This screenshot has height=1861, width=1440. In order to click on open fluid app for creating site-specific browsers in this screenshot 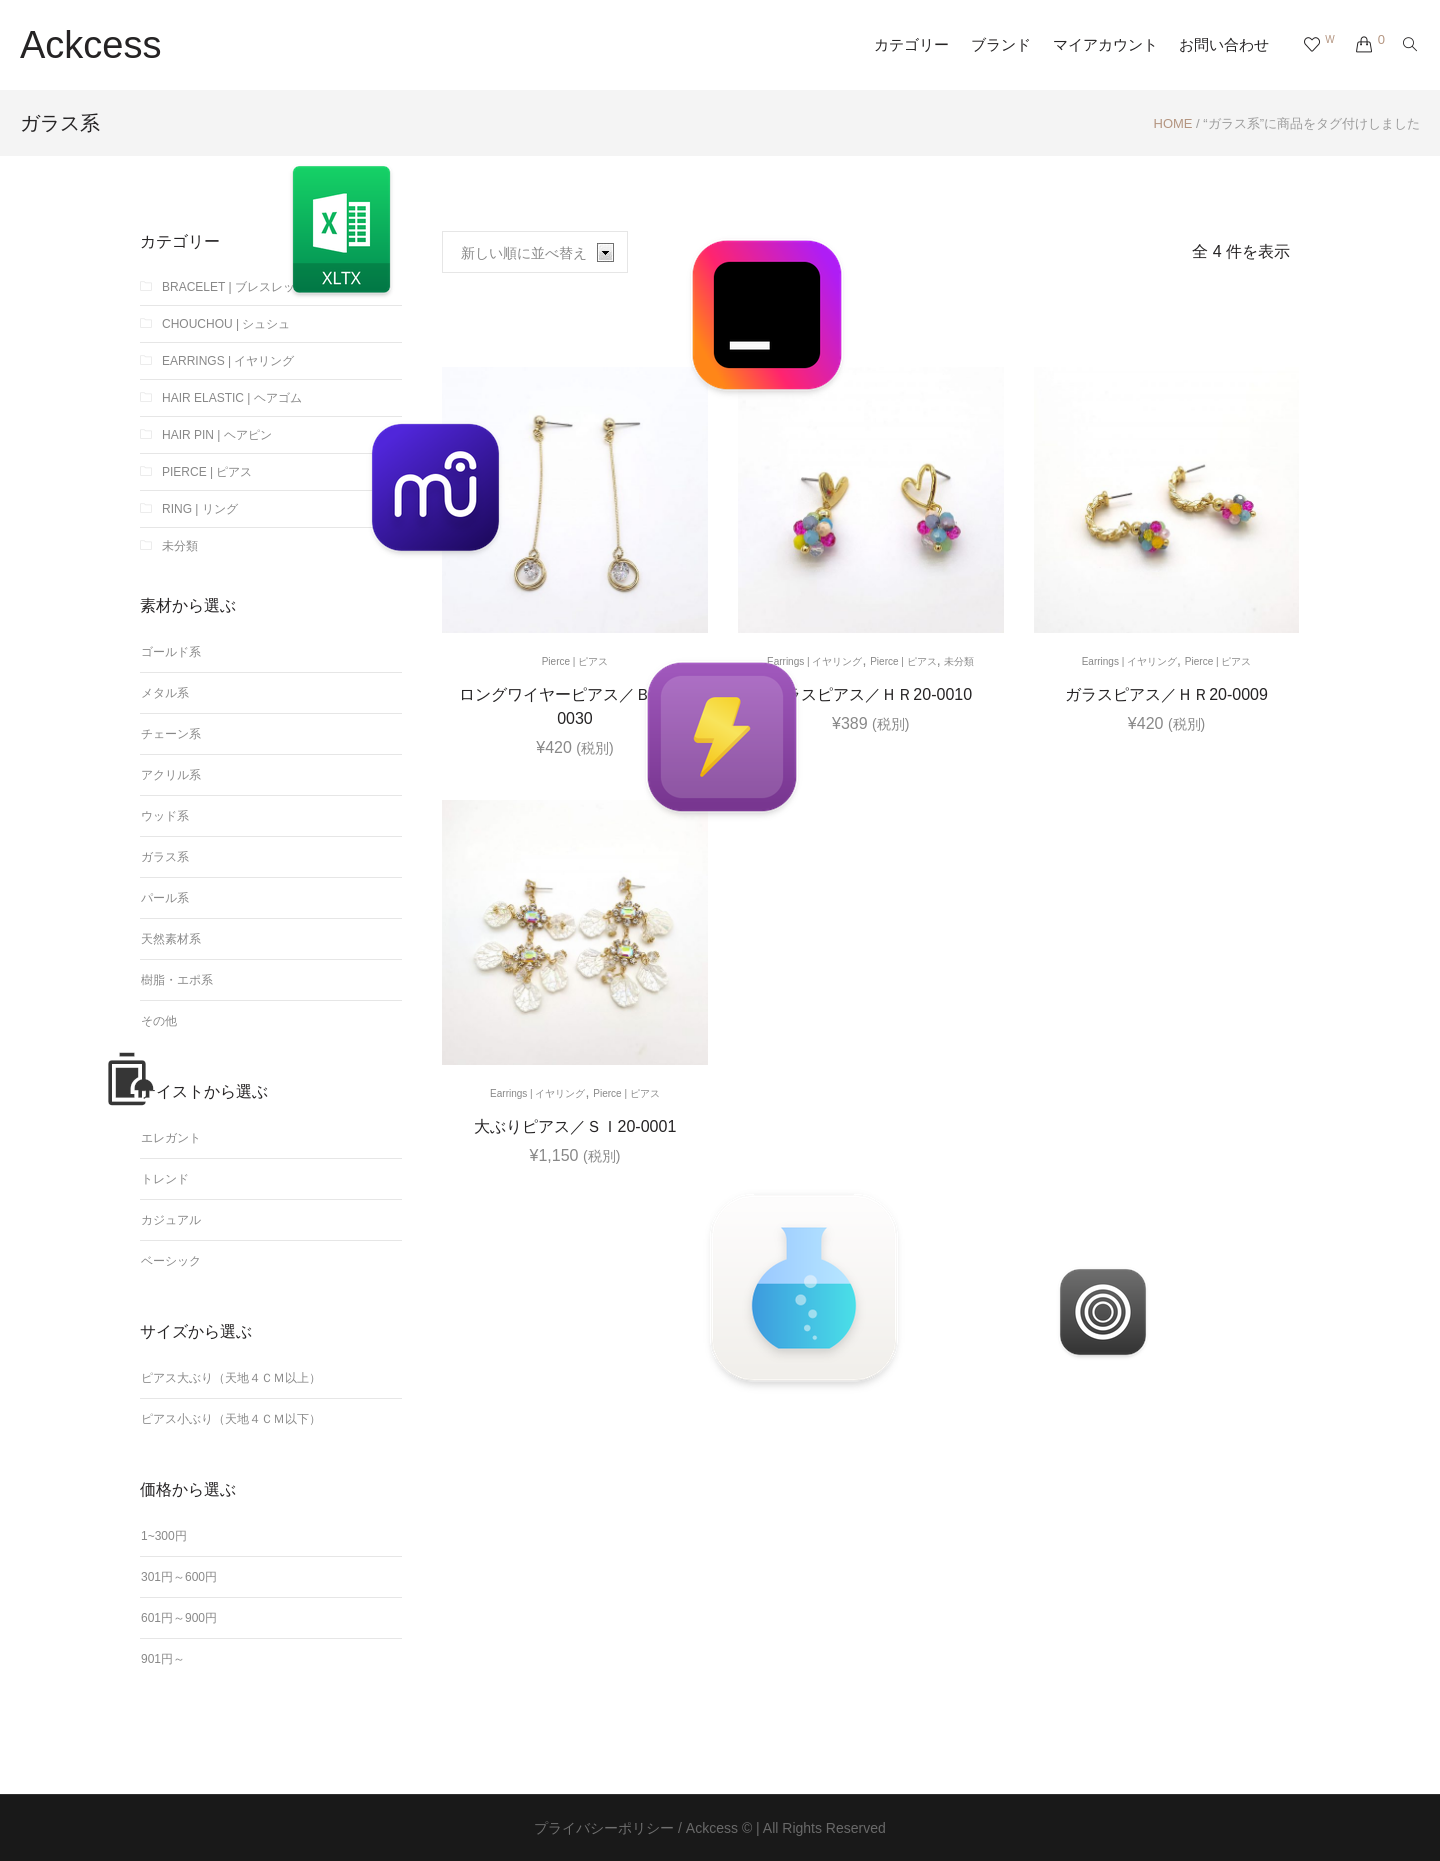, I will do `click(804, 1288)`.